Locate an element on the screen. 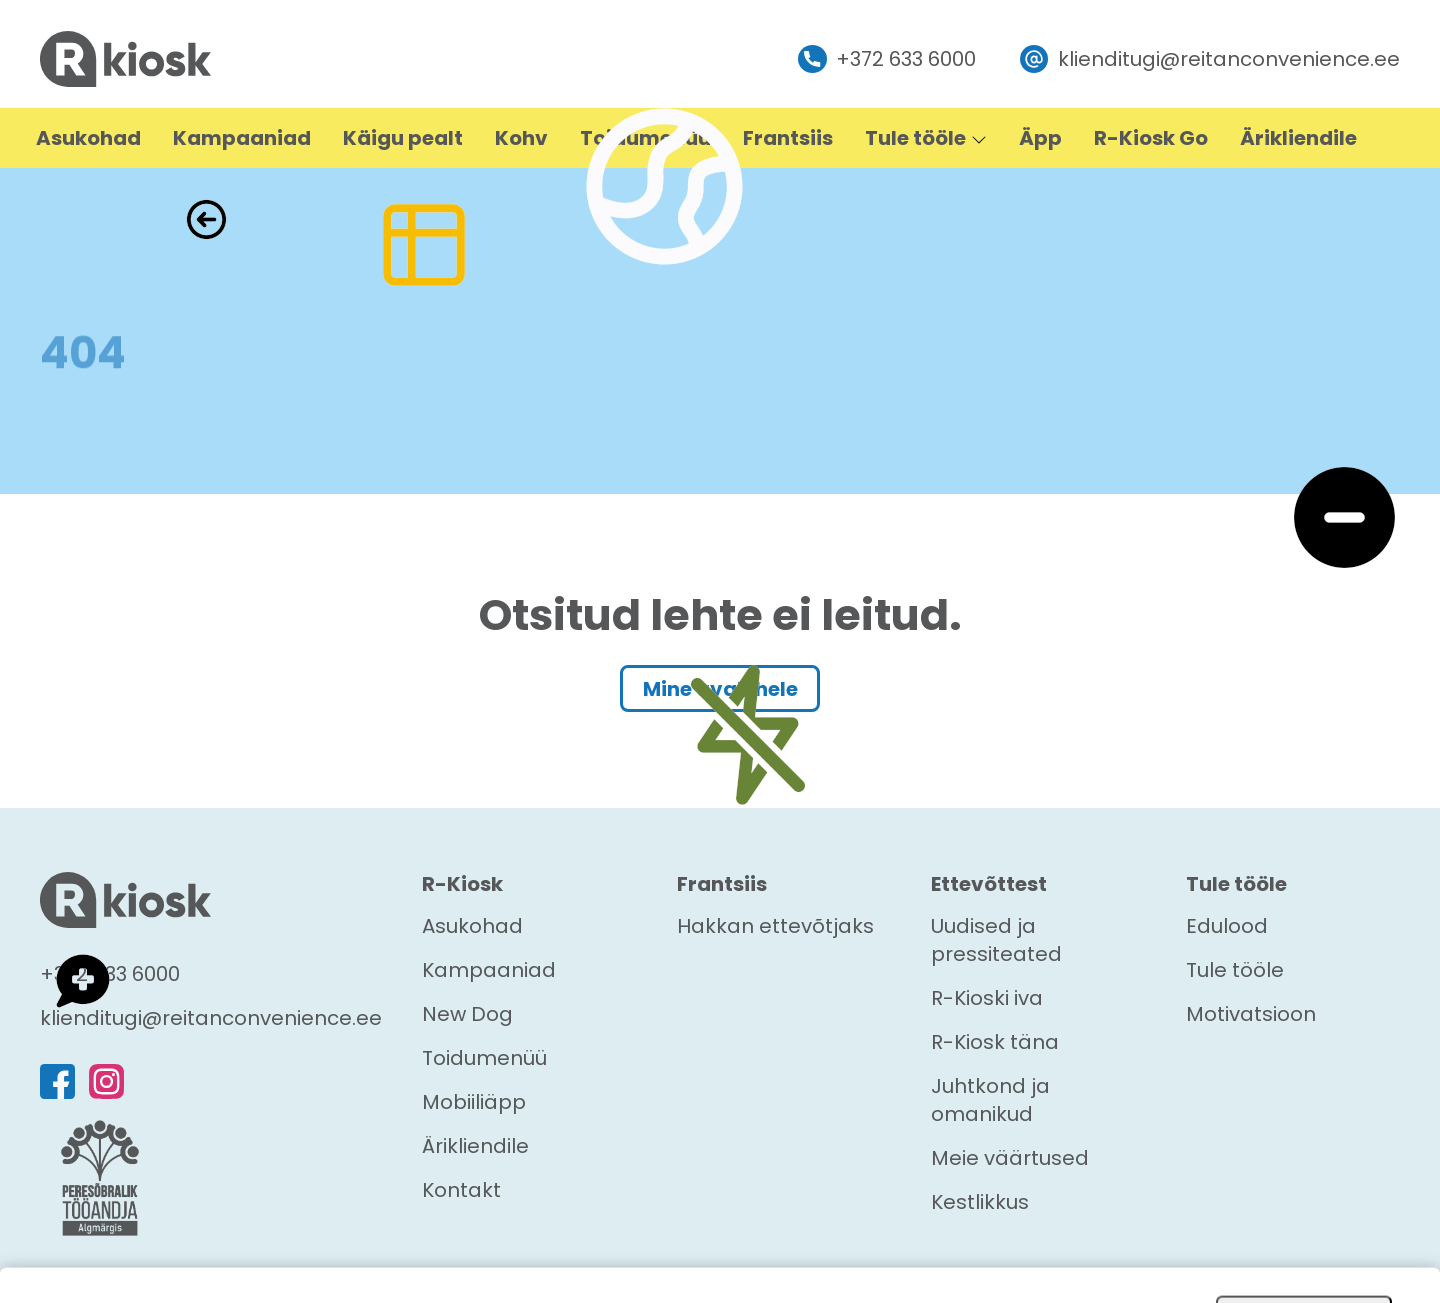  remove an item from a list is located at coordinates (1344, 517).